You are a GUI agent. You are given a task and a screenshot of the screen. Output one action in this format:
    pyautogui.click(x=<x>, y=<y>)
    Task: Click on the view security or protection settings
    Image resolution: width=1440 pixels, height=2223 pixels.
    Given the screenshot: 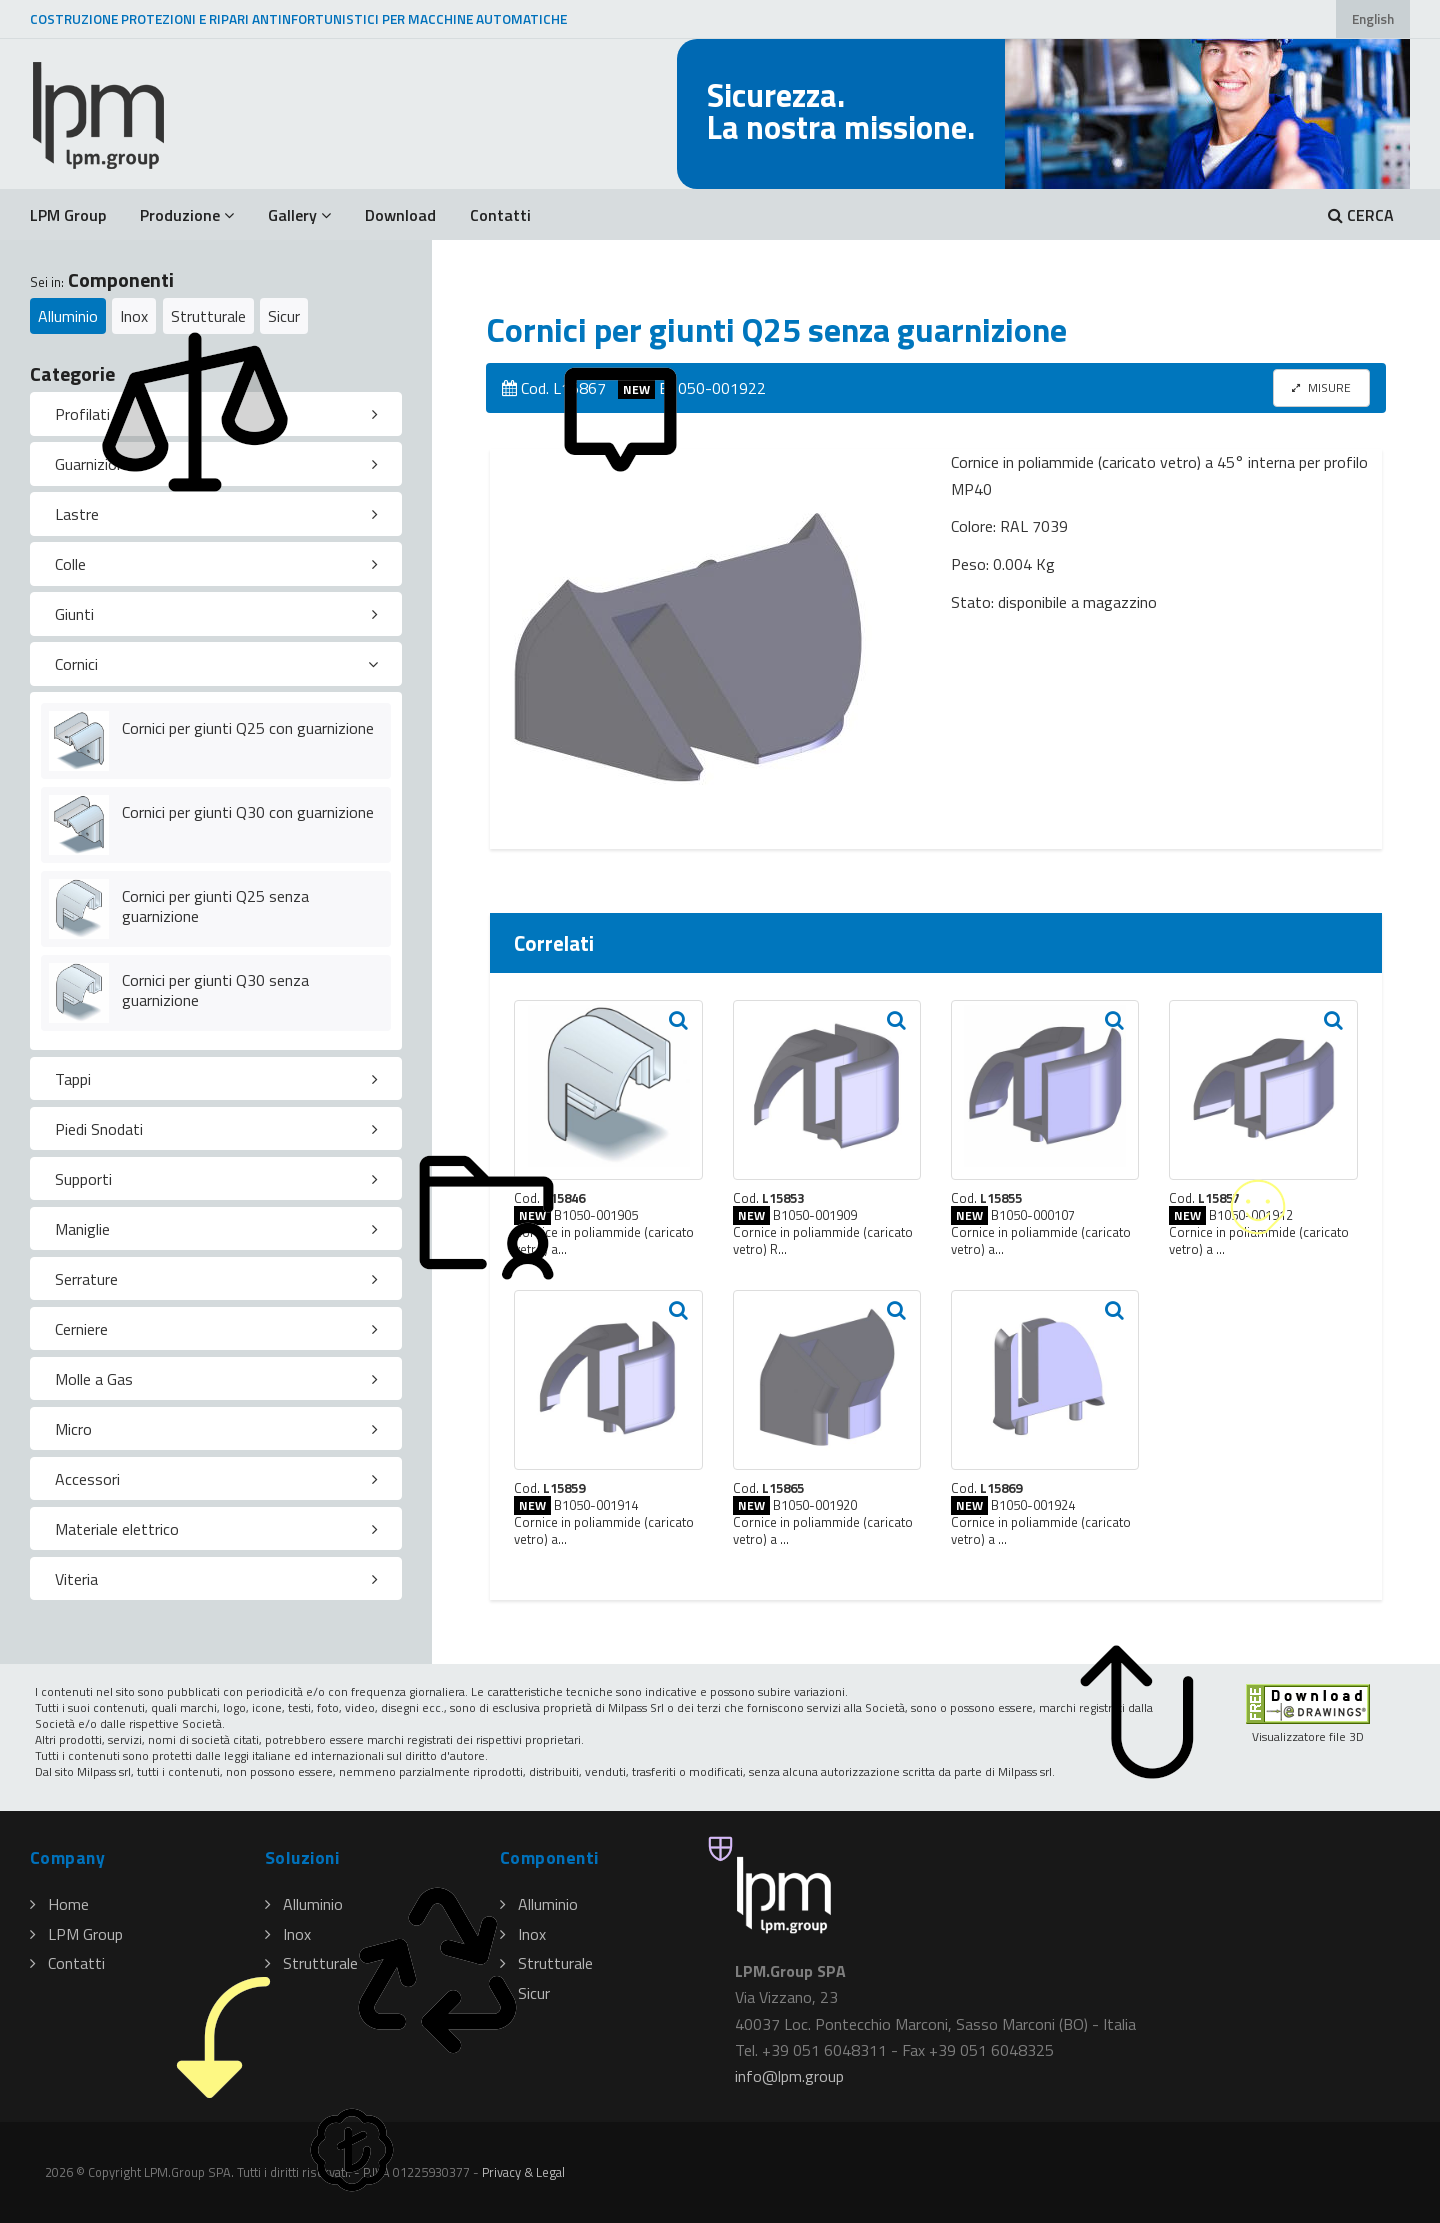 What is the action you would take?
    pyautogui.click(x=720, y=1847)
    